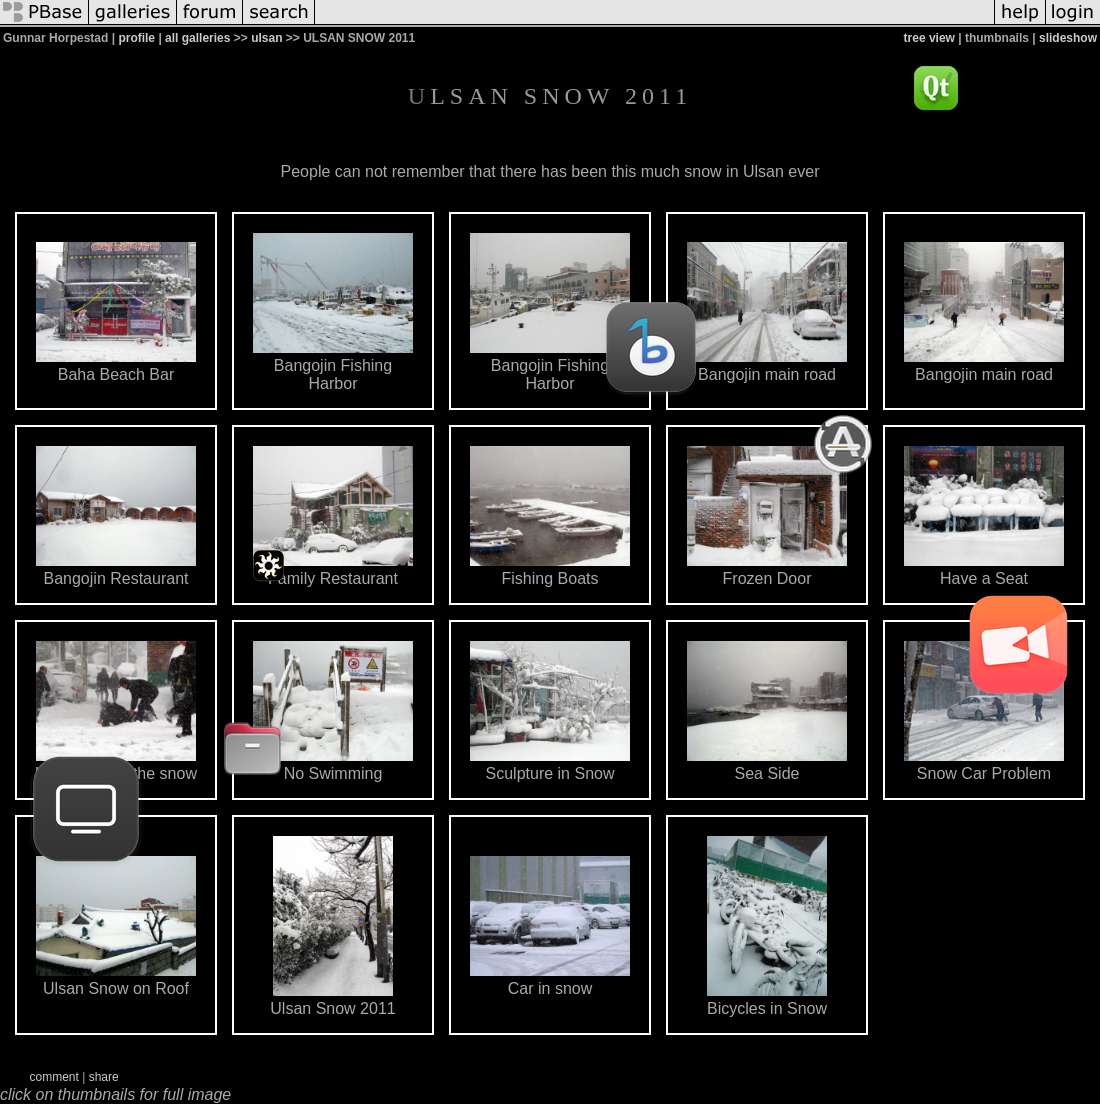 The height and width of the screenshot is (1104, 1100). Describe the element at coordinates (843, 444) in the screenshot. I see `open the software update manager` at that location.